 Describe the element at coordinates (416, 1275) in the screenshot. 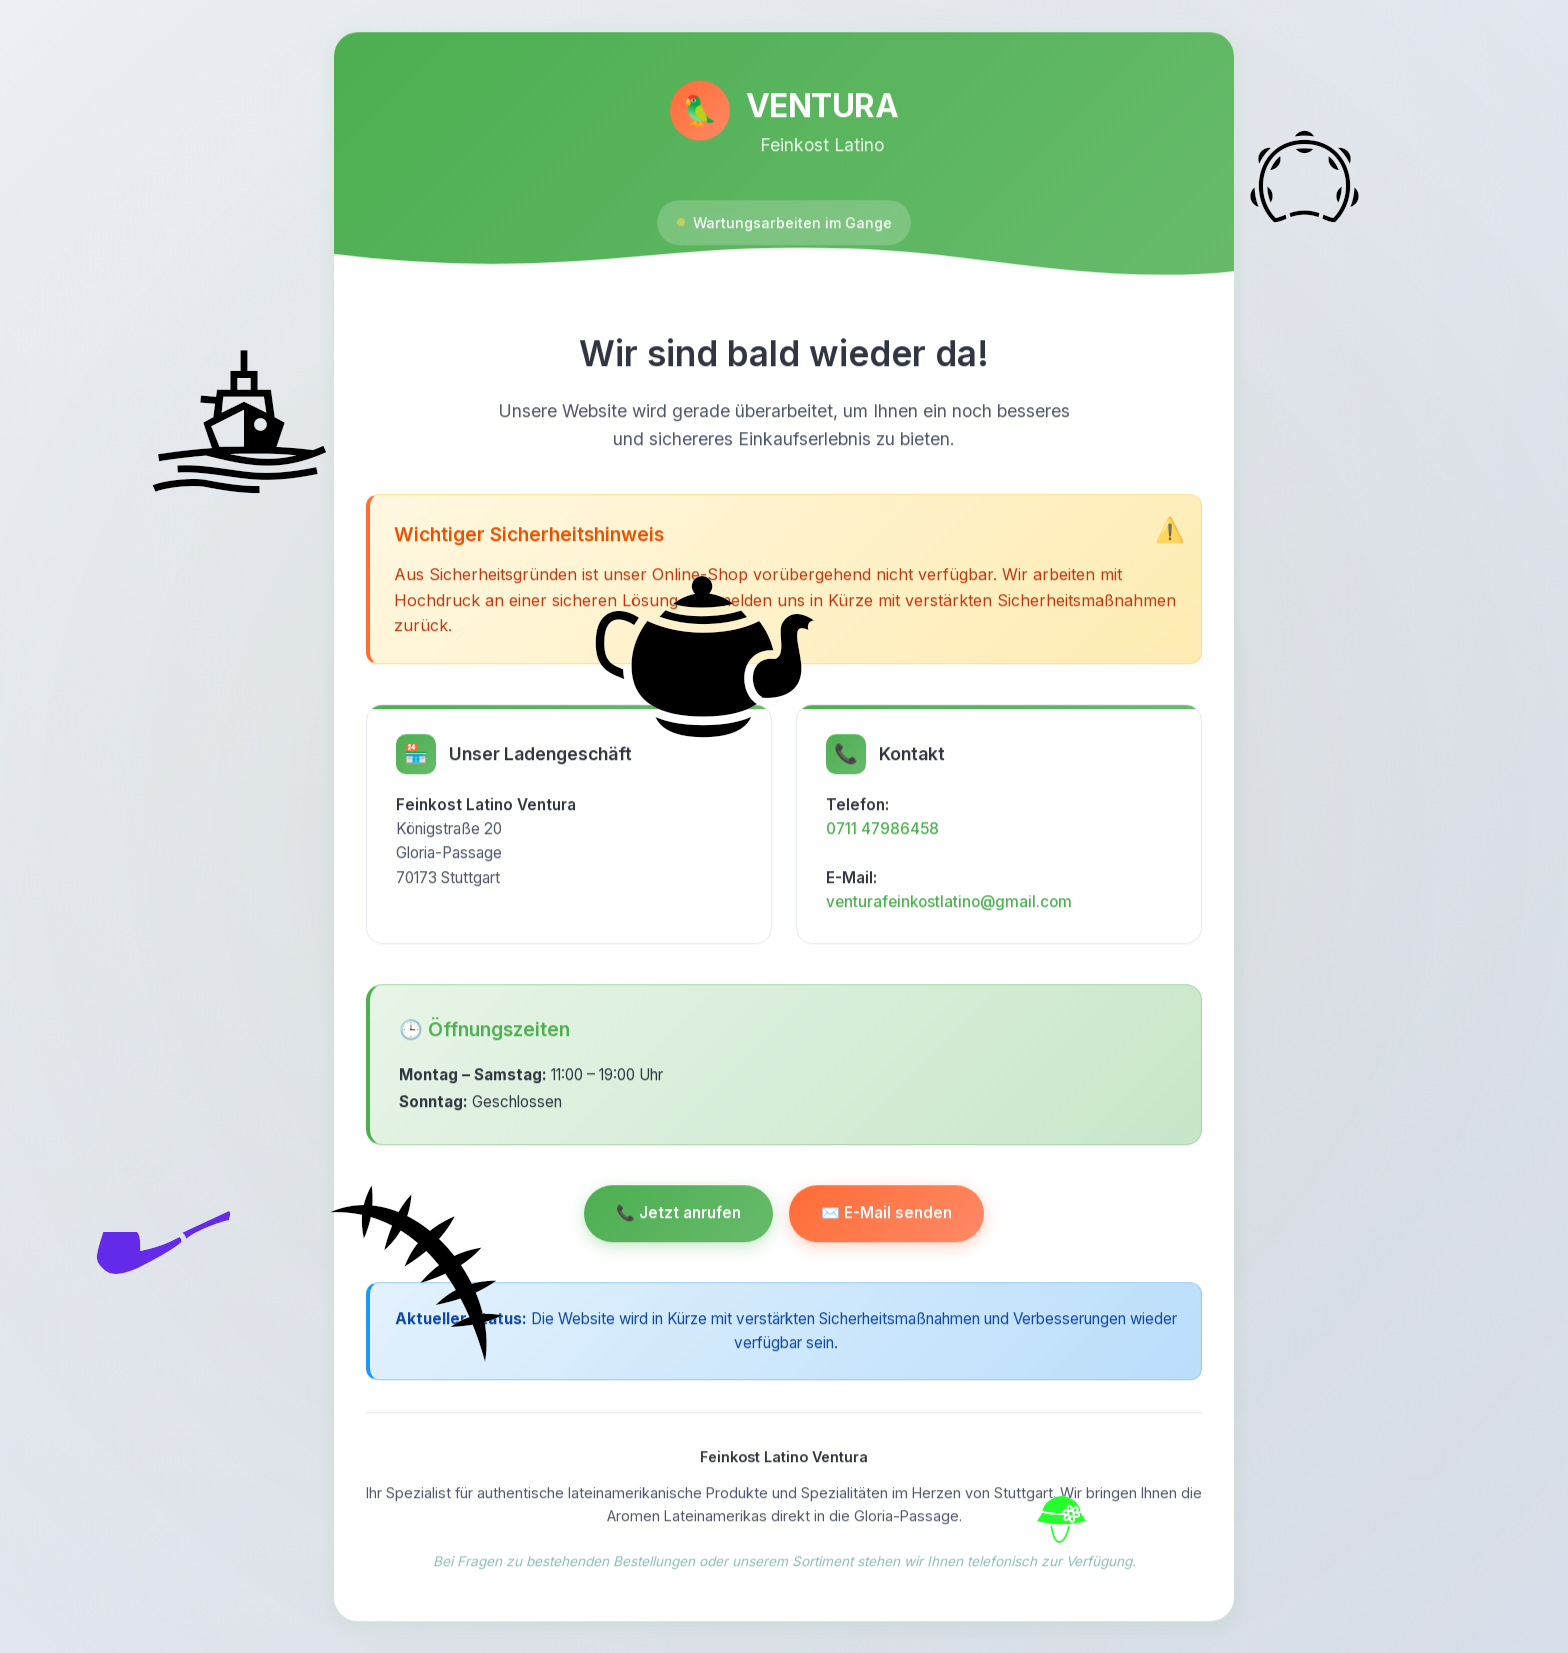

I see `indicates damage or injury status in a game` at that location.